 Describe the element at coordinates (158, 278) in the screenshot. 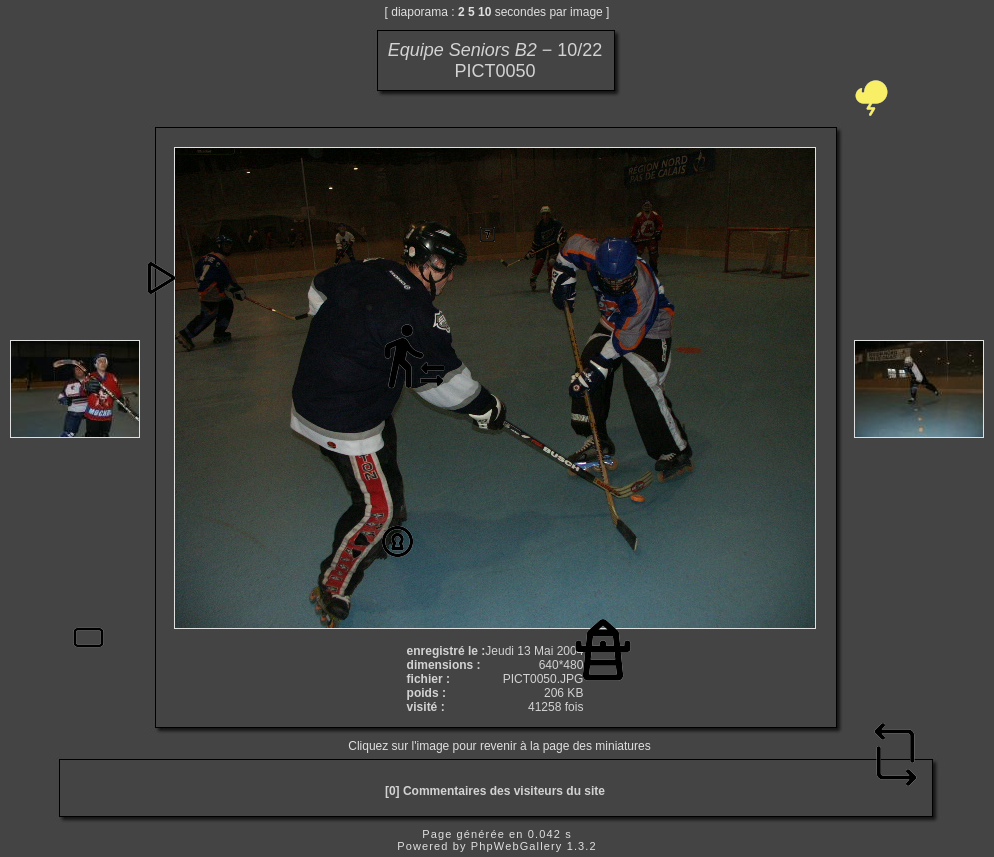

I see `play media or start video` at that location.